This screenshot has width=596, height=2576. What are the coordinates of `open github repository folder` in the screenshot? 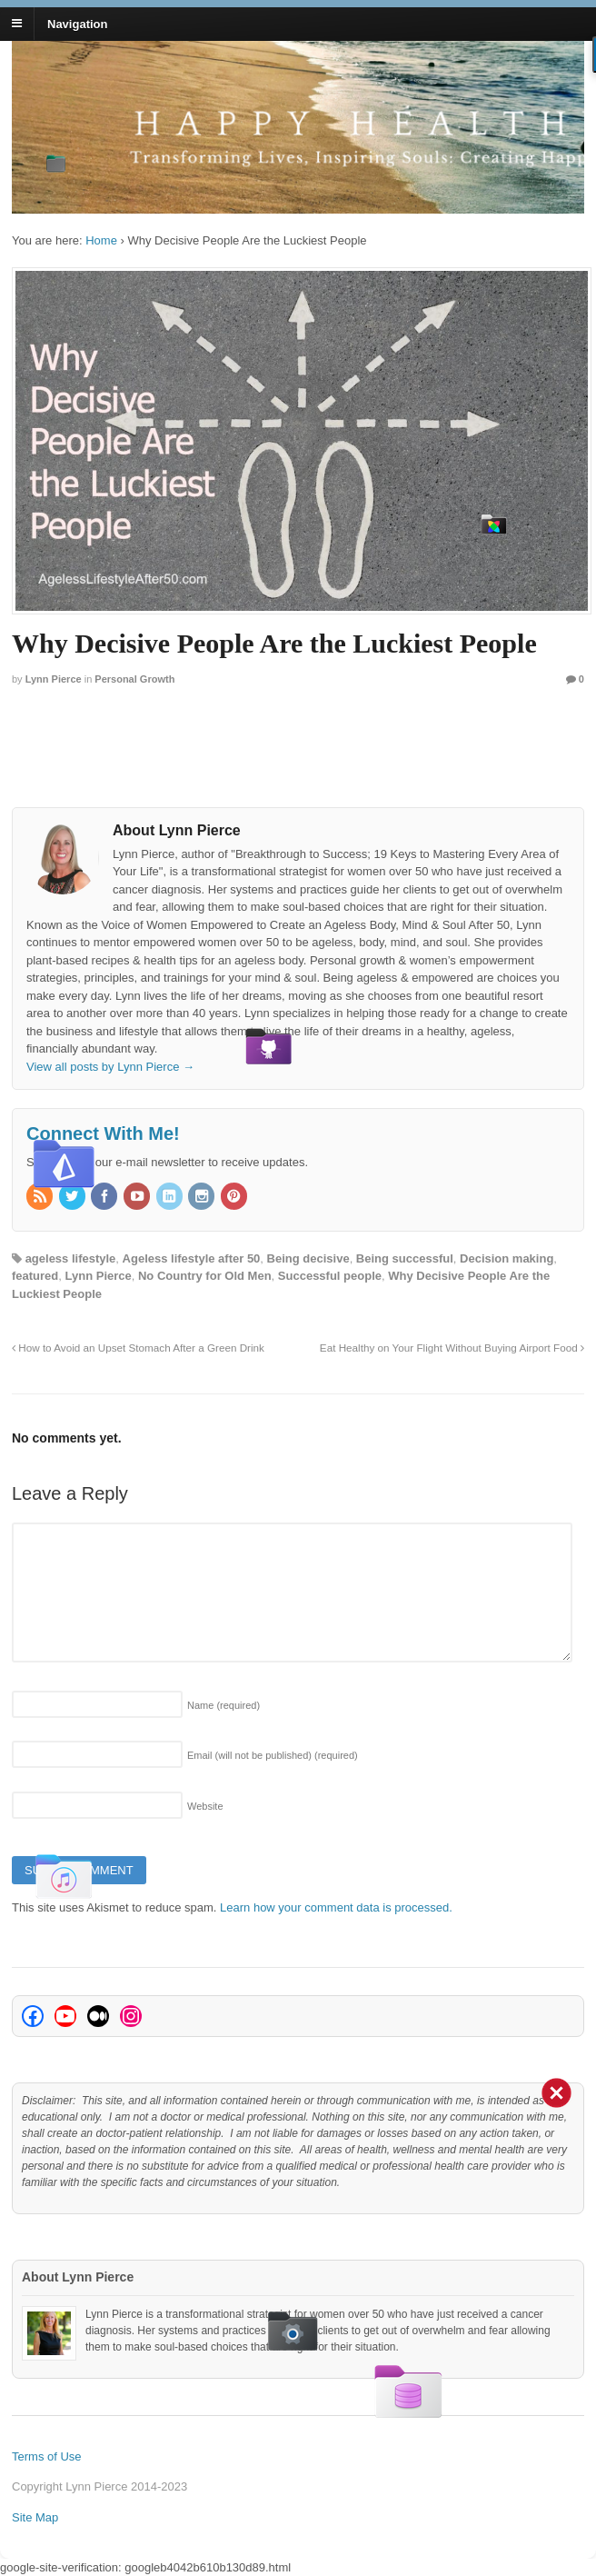 It's located at (268, 1047).